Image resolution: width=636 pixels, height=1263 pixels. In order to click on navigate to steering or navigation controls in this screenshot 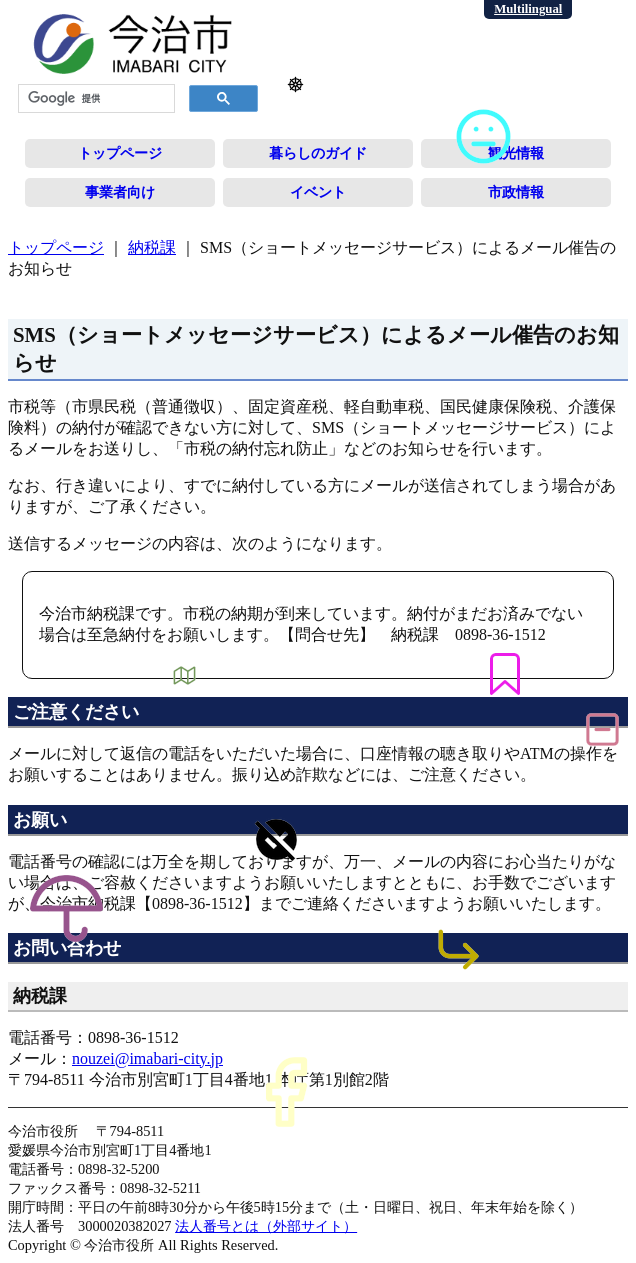, I will do `click(295, 84)`.